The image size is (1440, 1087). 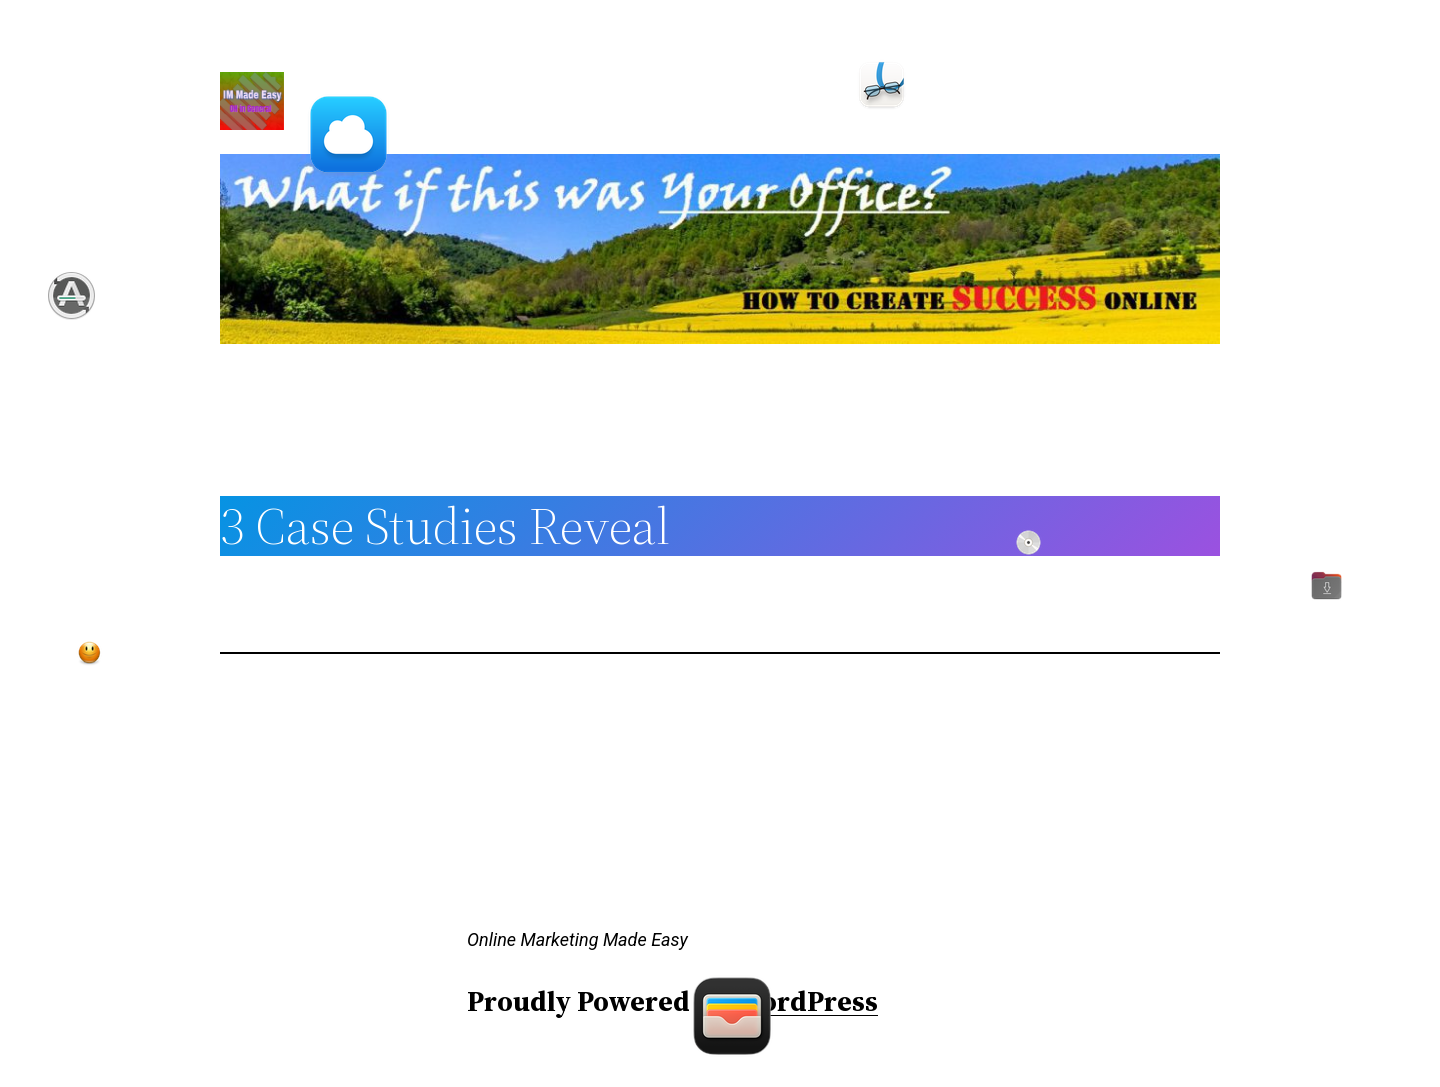 I want to click on check for available software updates, so click(x=71, y=295).